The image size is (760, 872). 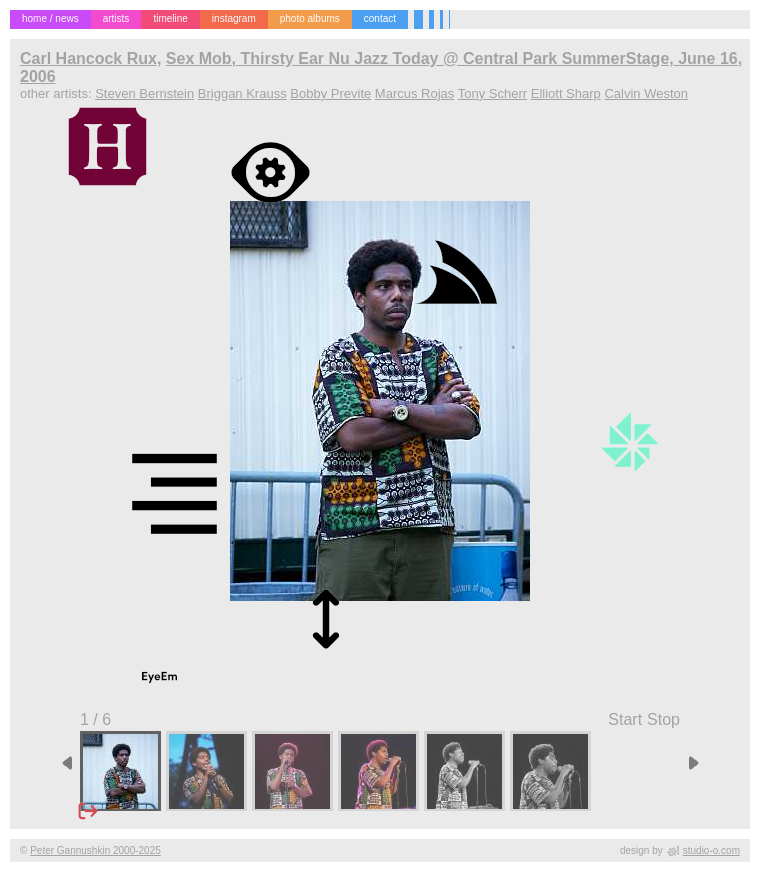 What do you see at coordinates (630, 442) in the screenshot?
I see `open files by pinwheel app` at bounding box center [630, 442].